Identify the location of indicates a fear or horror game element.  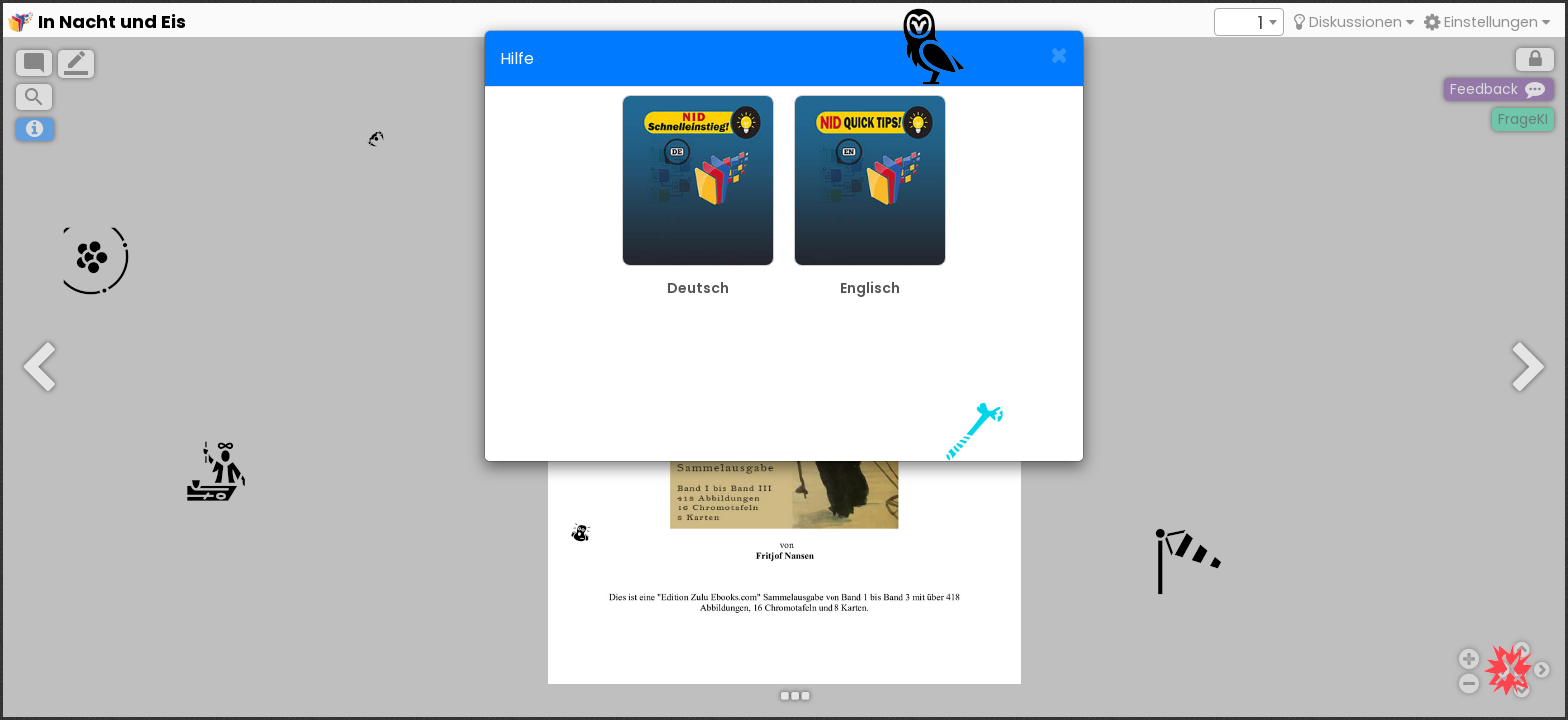
(580, 532).